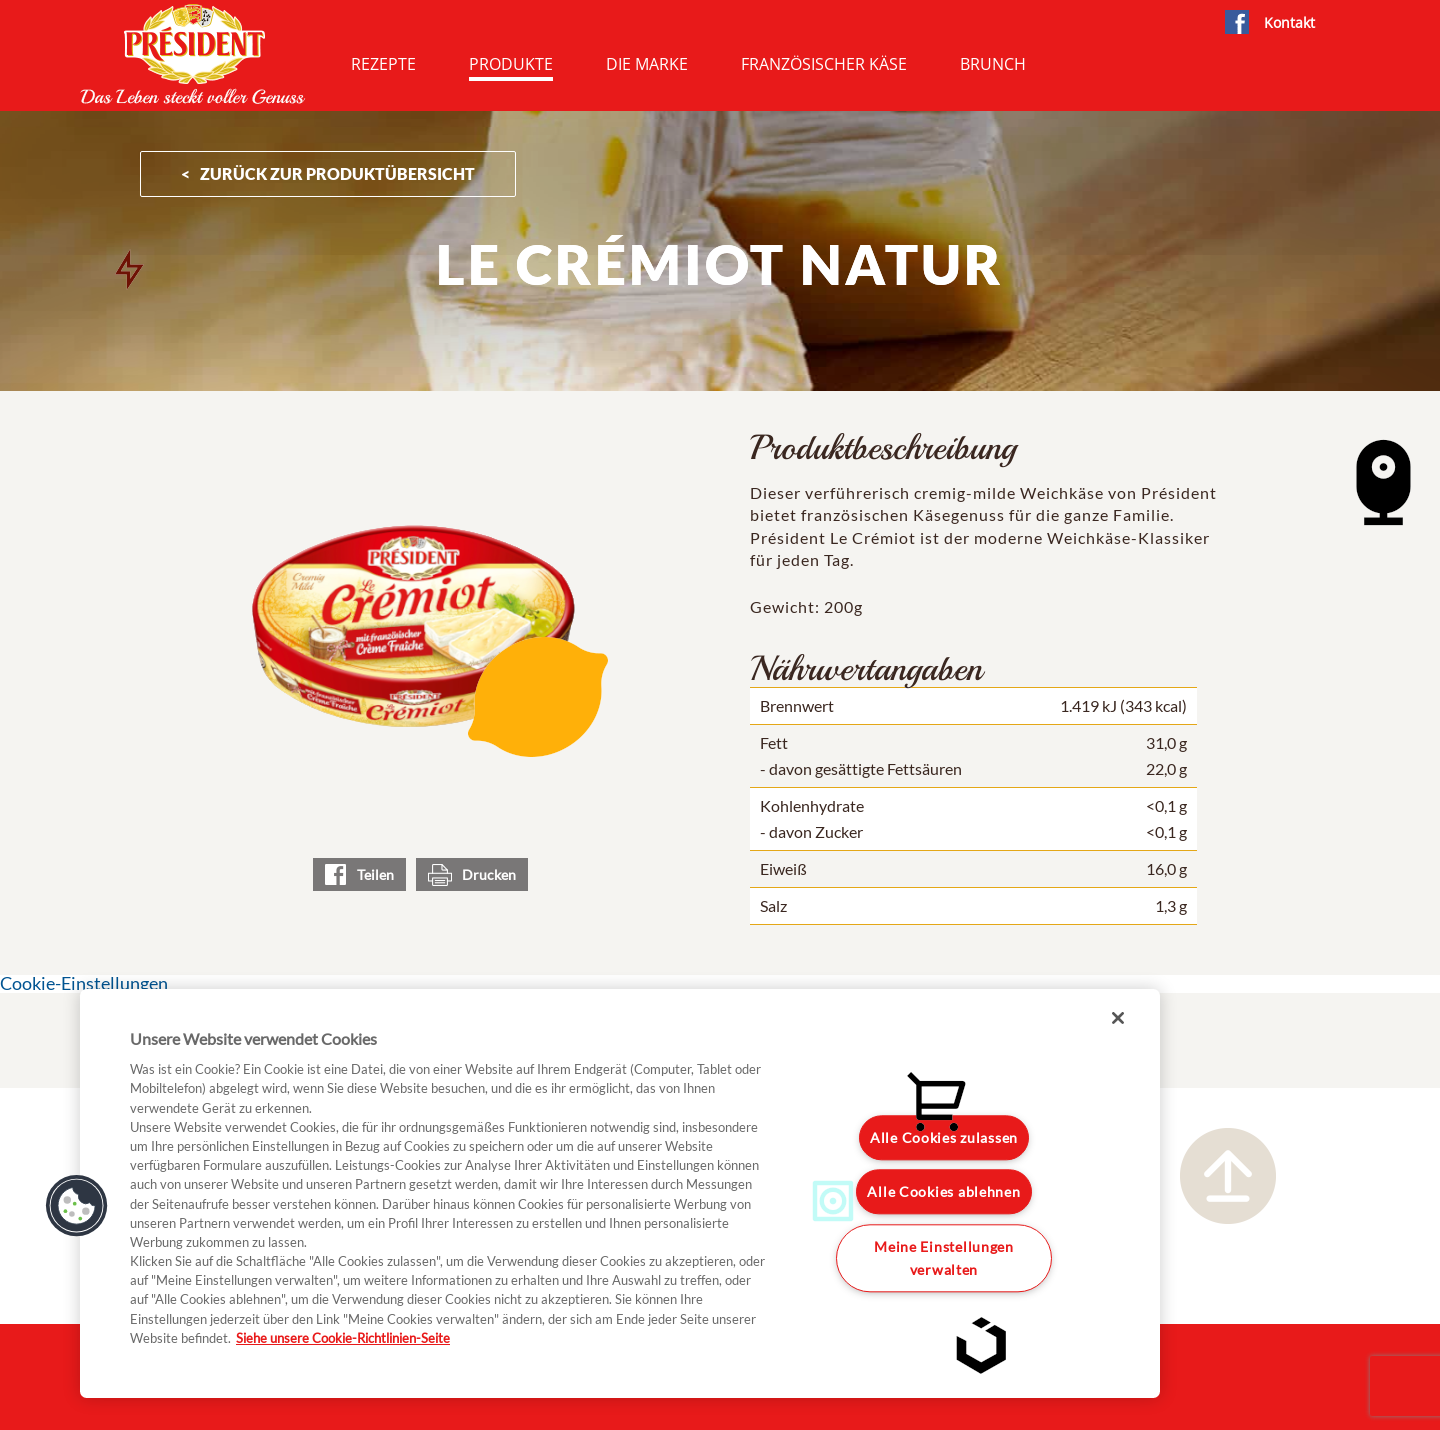 This screenshot has width=1440, height=1430. Describe the element at coordinates (1383, 482) in the screenshot. I see `enable webcam or video camera` at that location.